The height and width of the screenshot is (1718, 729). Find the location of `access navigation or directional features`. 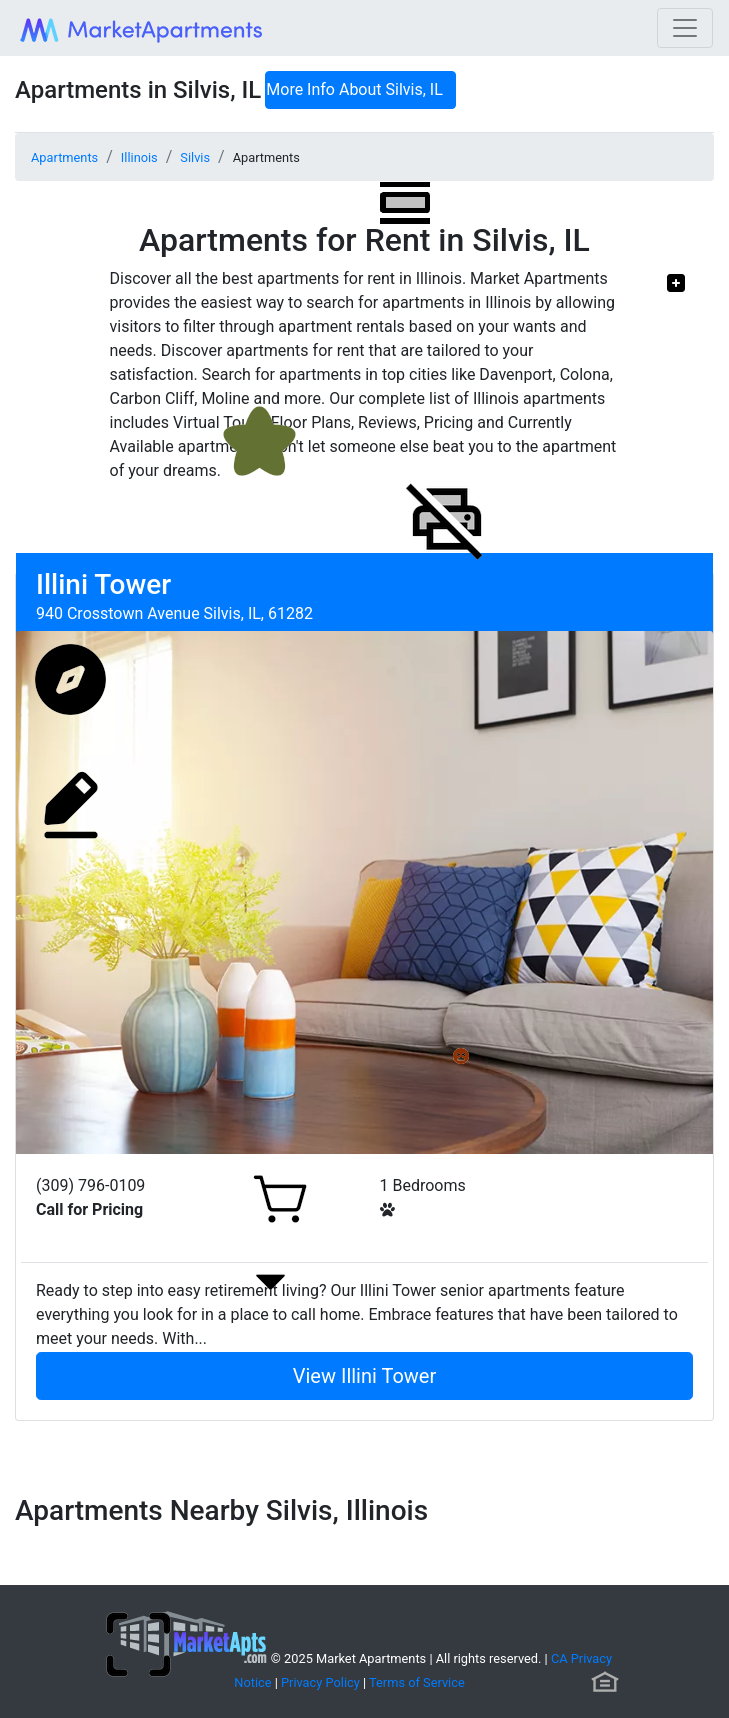

access navigation or directional features is located at coordinates (70, 679).